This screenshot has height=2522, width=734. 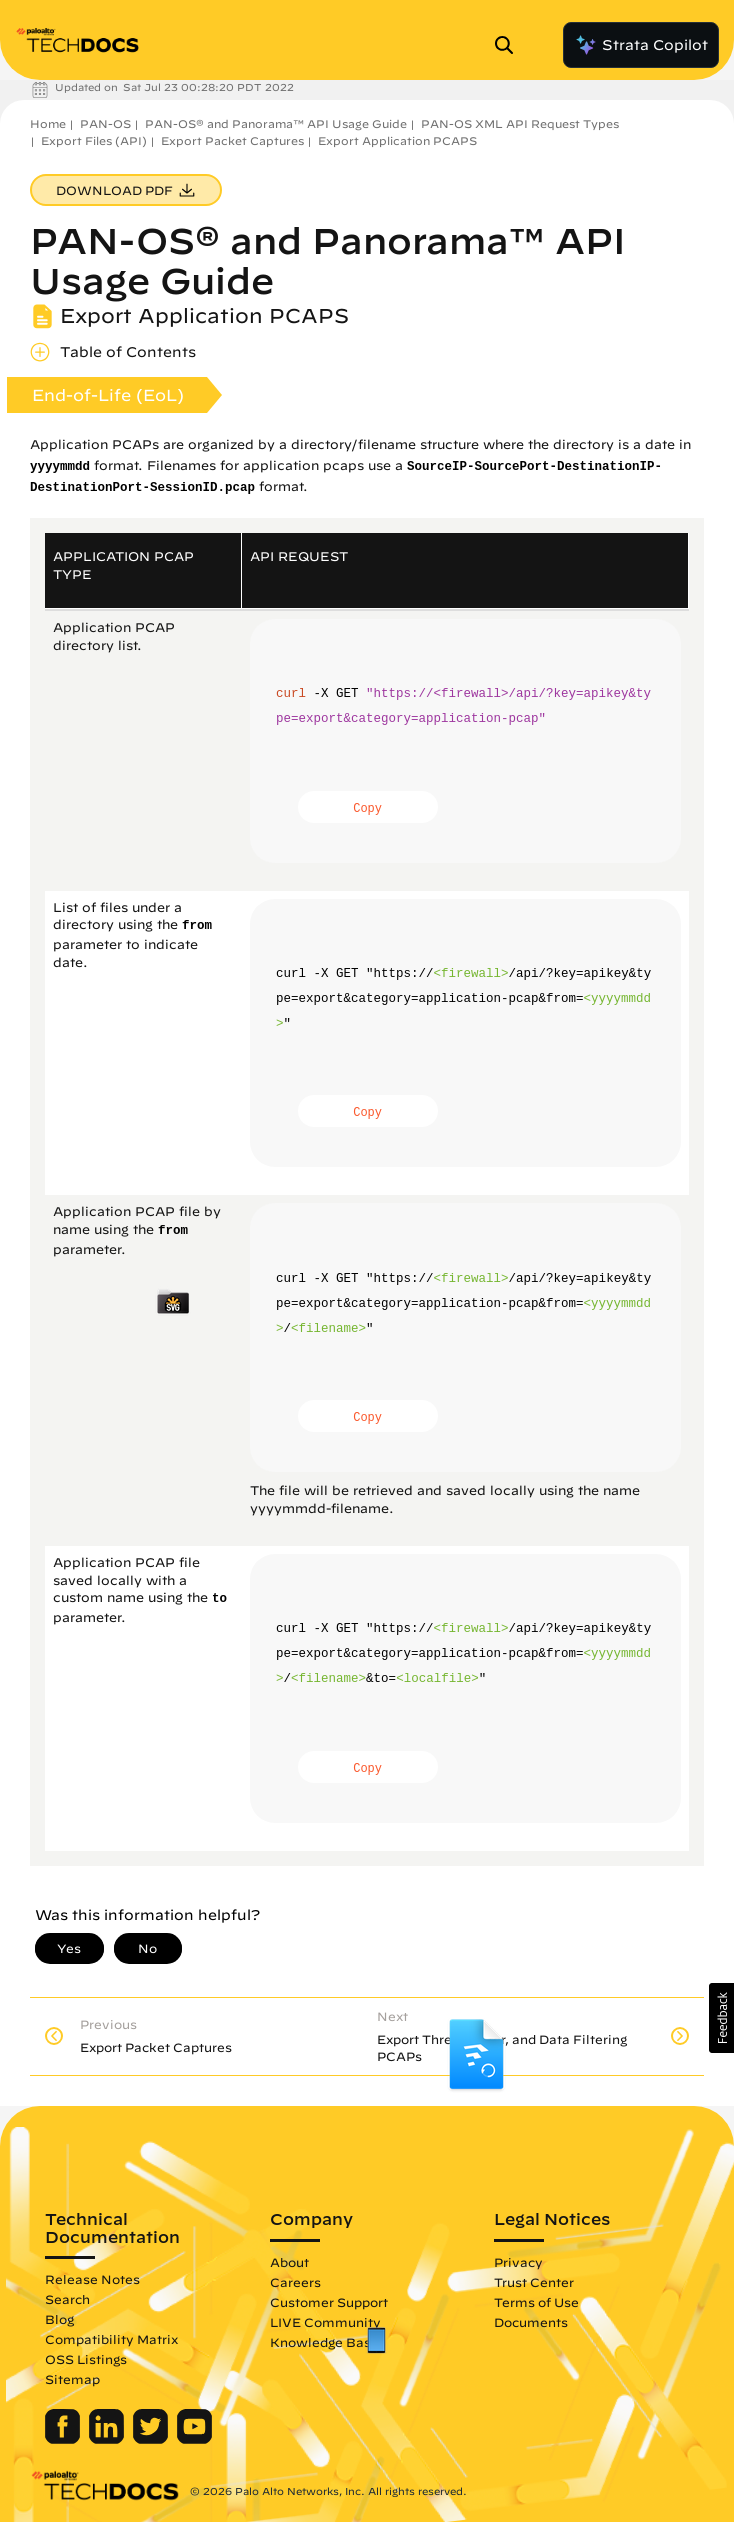 What do you see at coordinates (476, 2055) in the screenshot?
I see `a sketchbook or sketch file associated with wine/windows compatibility layer` at bounding box center [476, 2055].